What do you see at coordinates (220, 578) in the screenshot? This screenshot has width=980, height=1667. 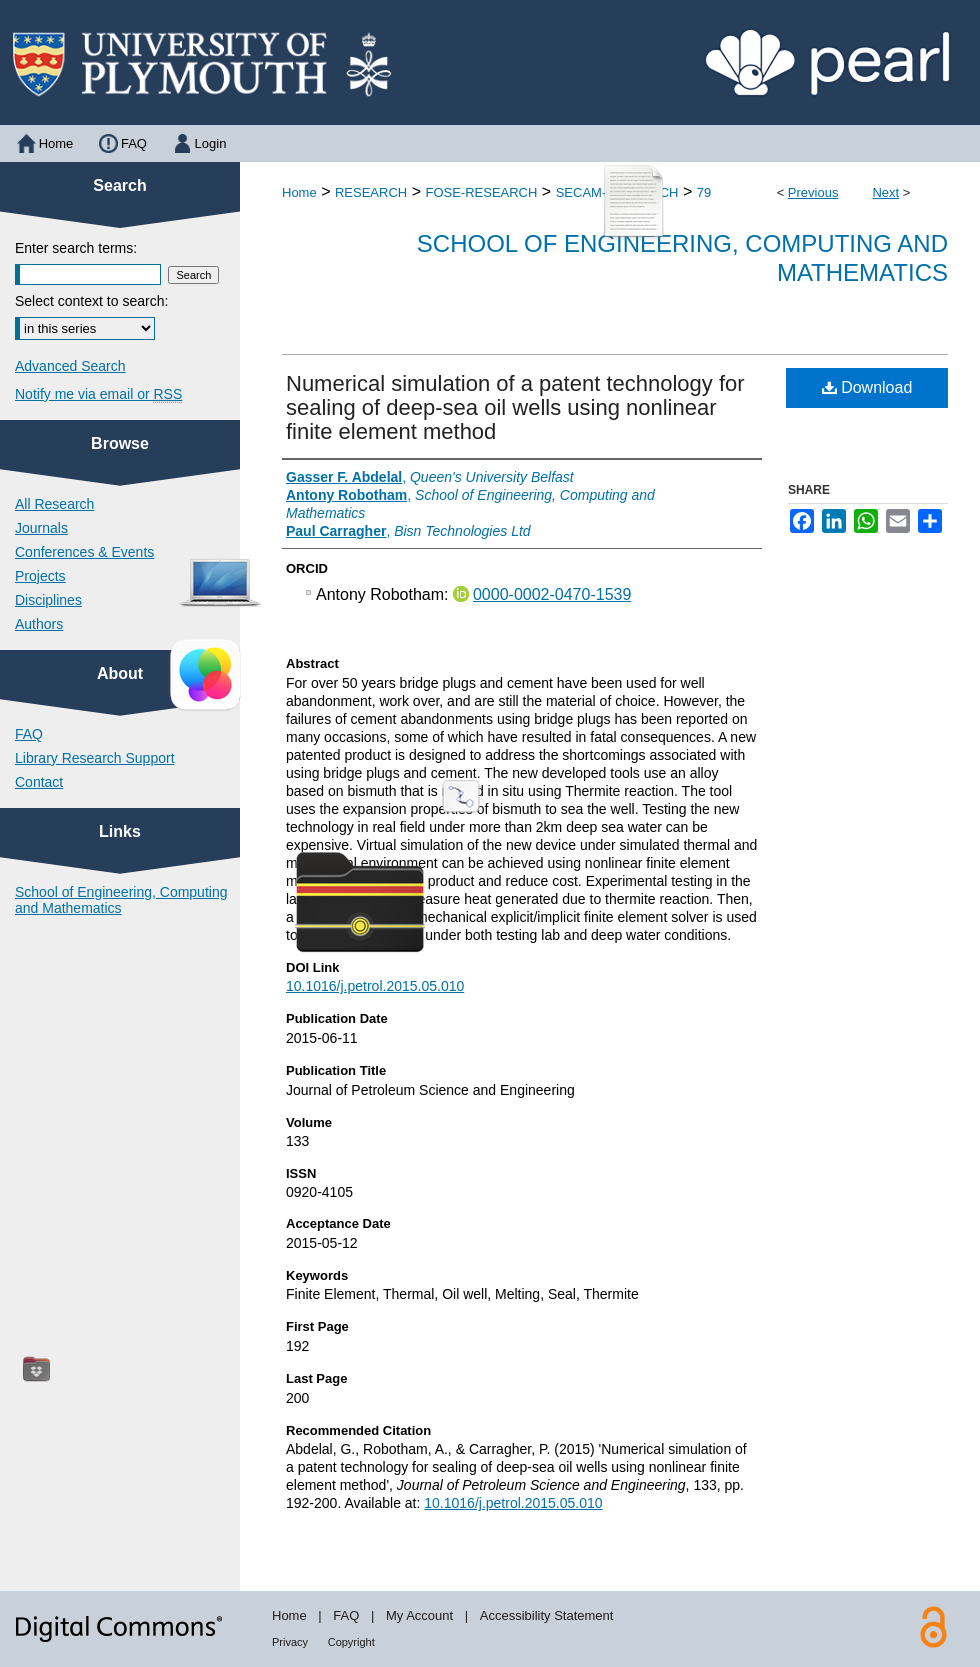 I see `indicates this device is a macbook air` at bounding box center [220, 578].